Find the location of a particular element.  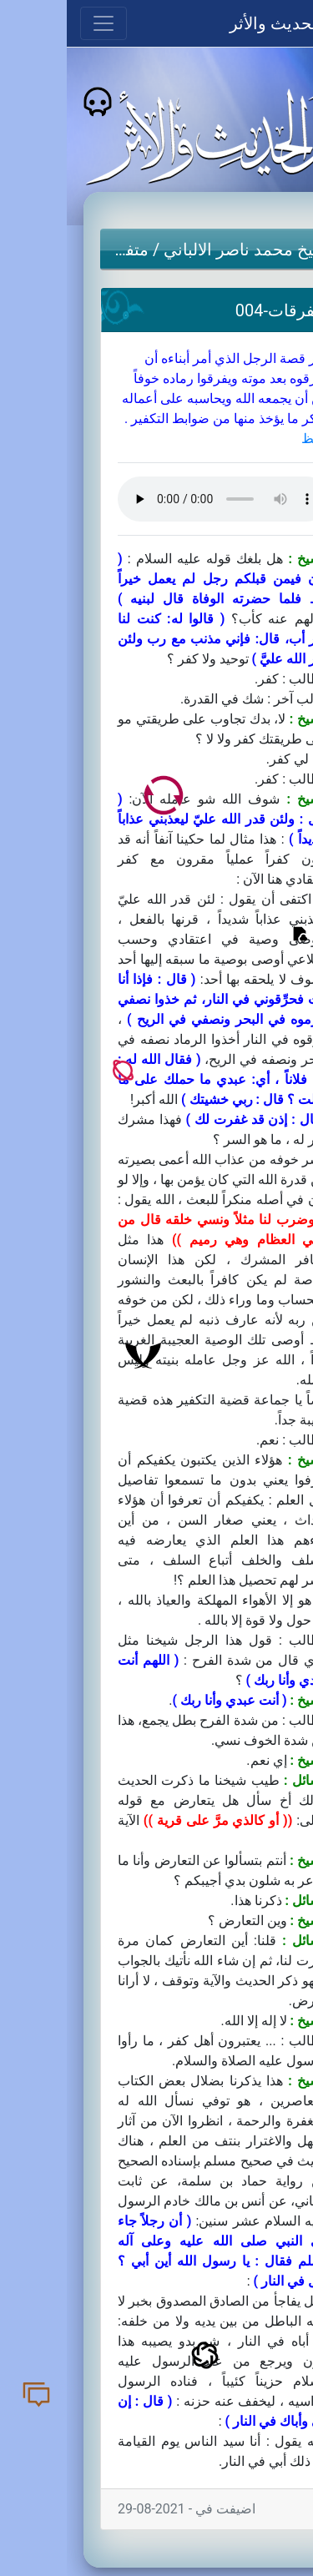

indicates dangerous or hazardous content is located at coordinates (98, 101).